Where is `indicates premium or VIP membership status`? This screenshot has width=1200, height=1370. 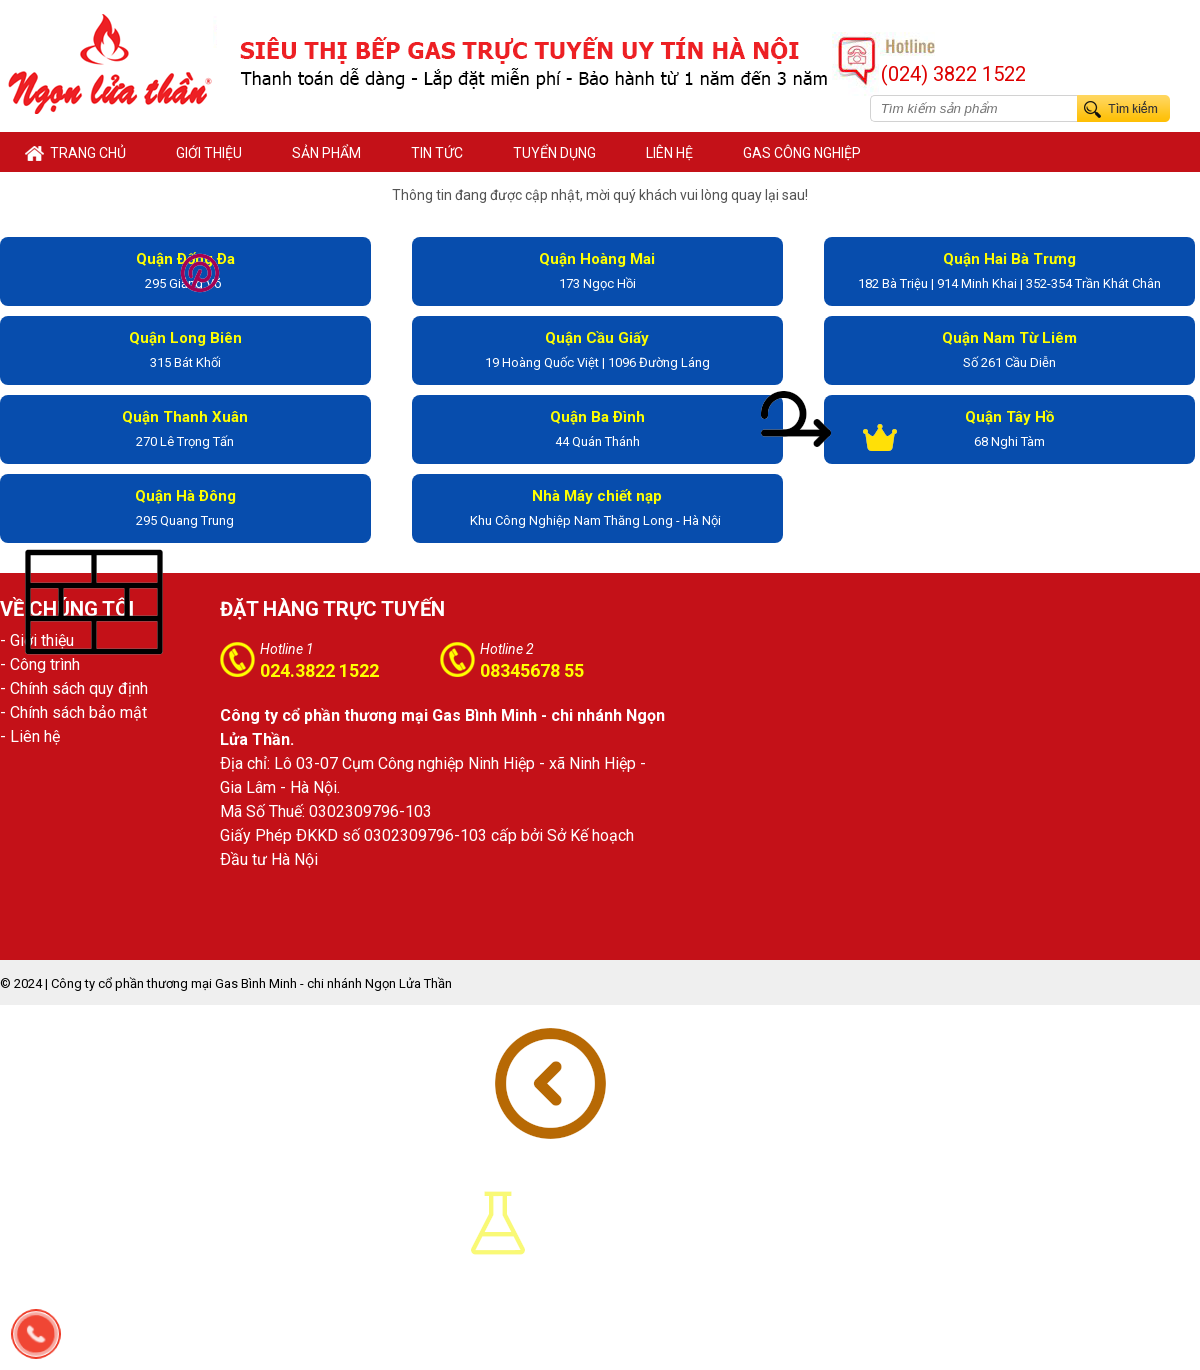 indicates premium or VIP membership status is located at coordinates (880, 439).